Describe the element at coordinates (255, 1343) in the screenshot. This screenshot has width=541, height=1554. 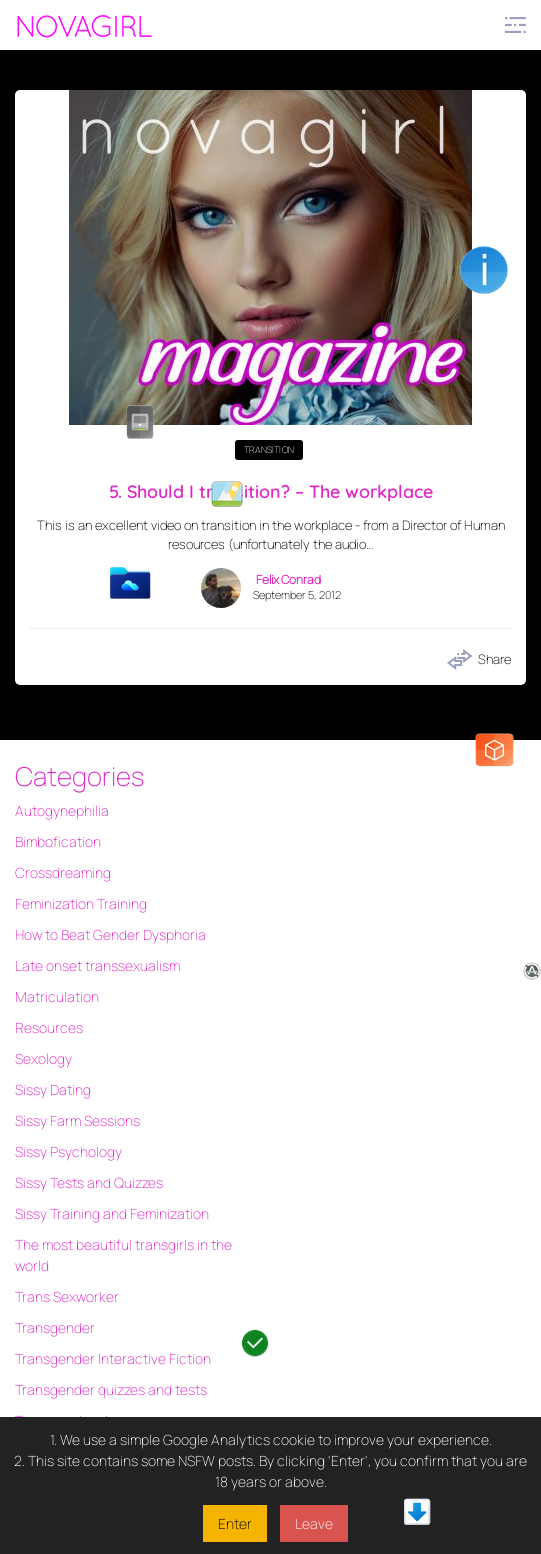
I see `indicates dropbox file is fully synced` at that location.